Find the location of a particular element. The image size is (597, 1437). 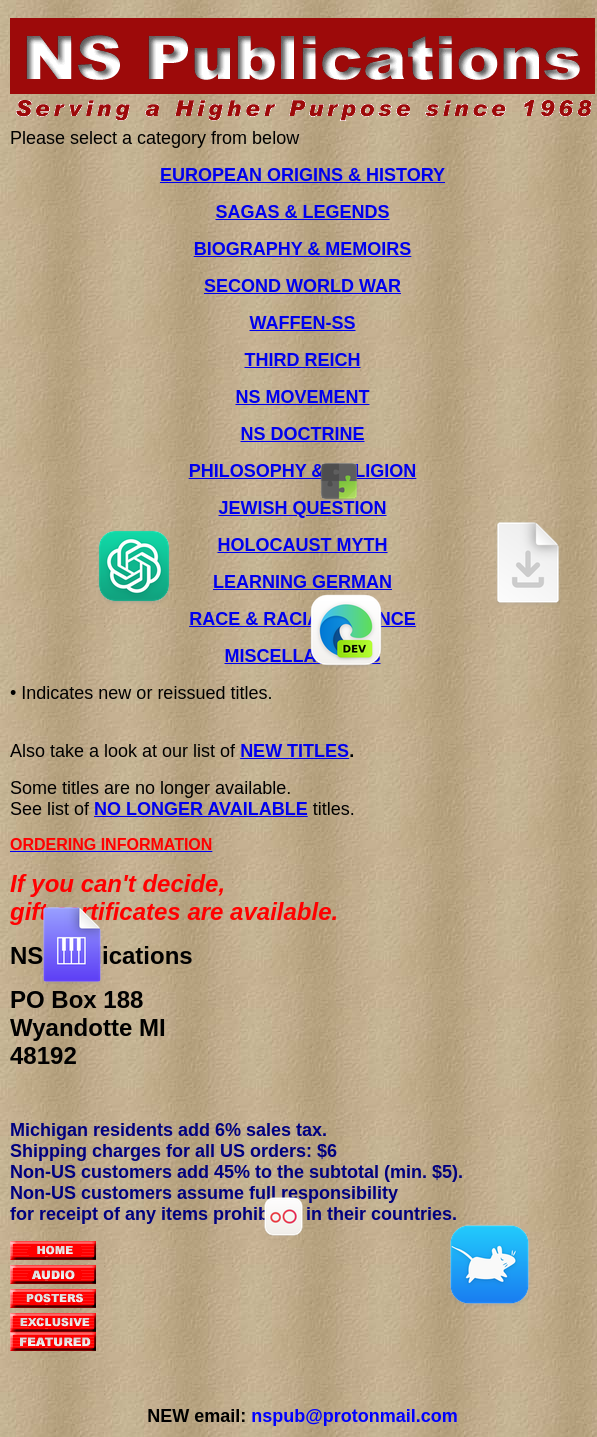

a midi audio file is located at coordinates (72, 946).